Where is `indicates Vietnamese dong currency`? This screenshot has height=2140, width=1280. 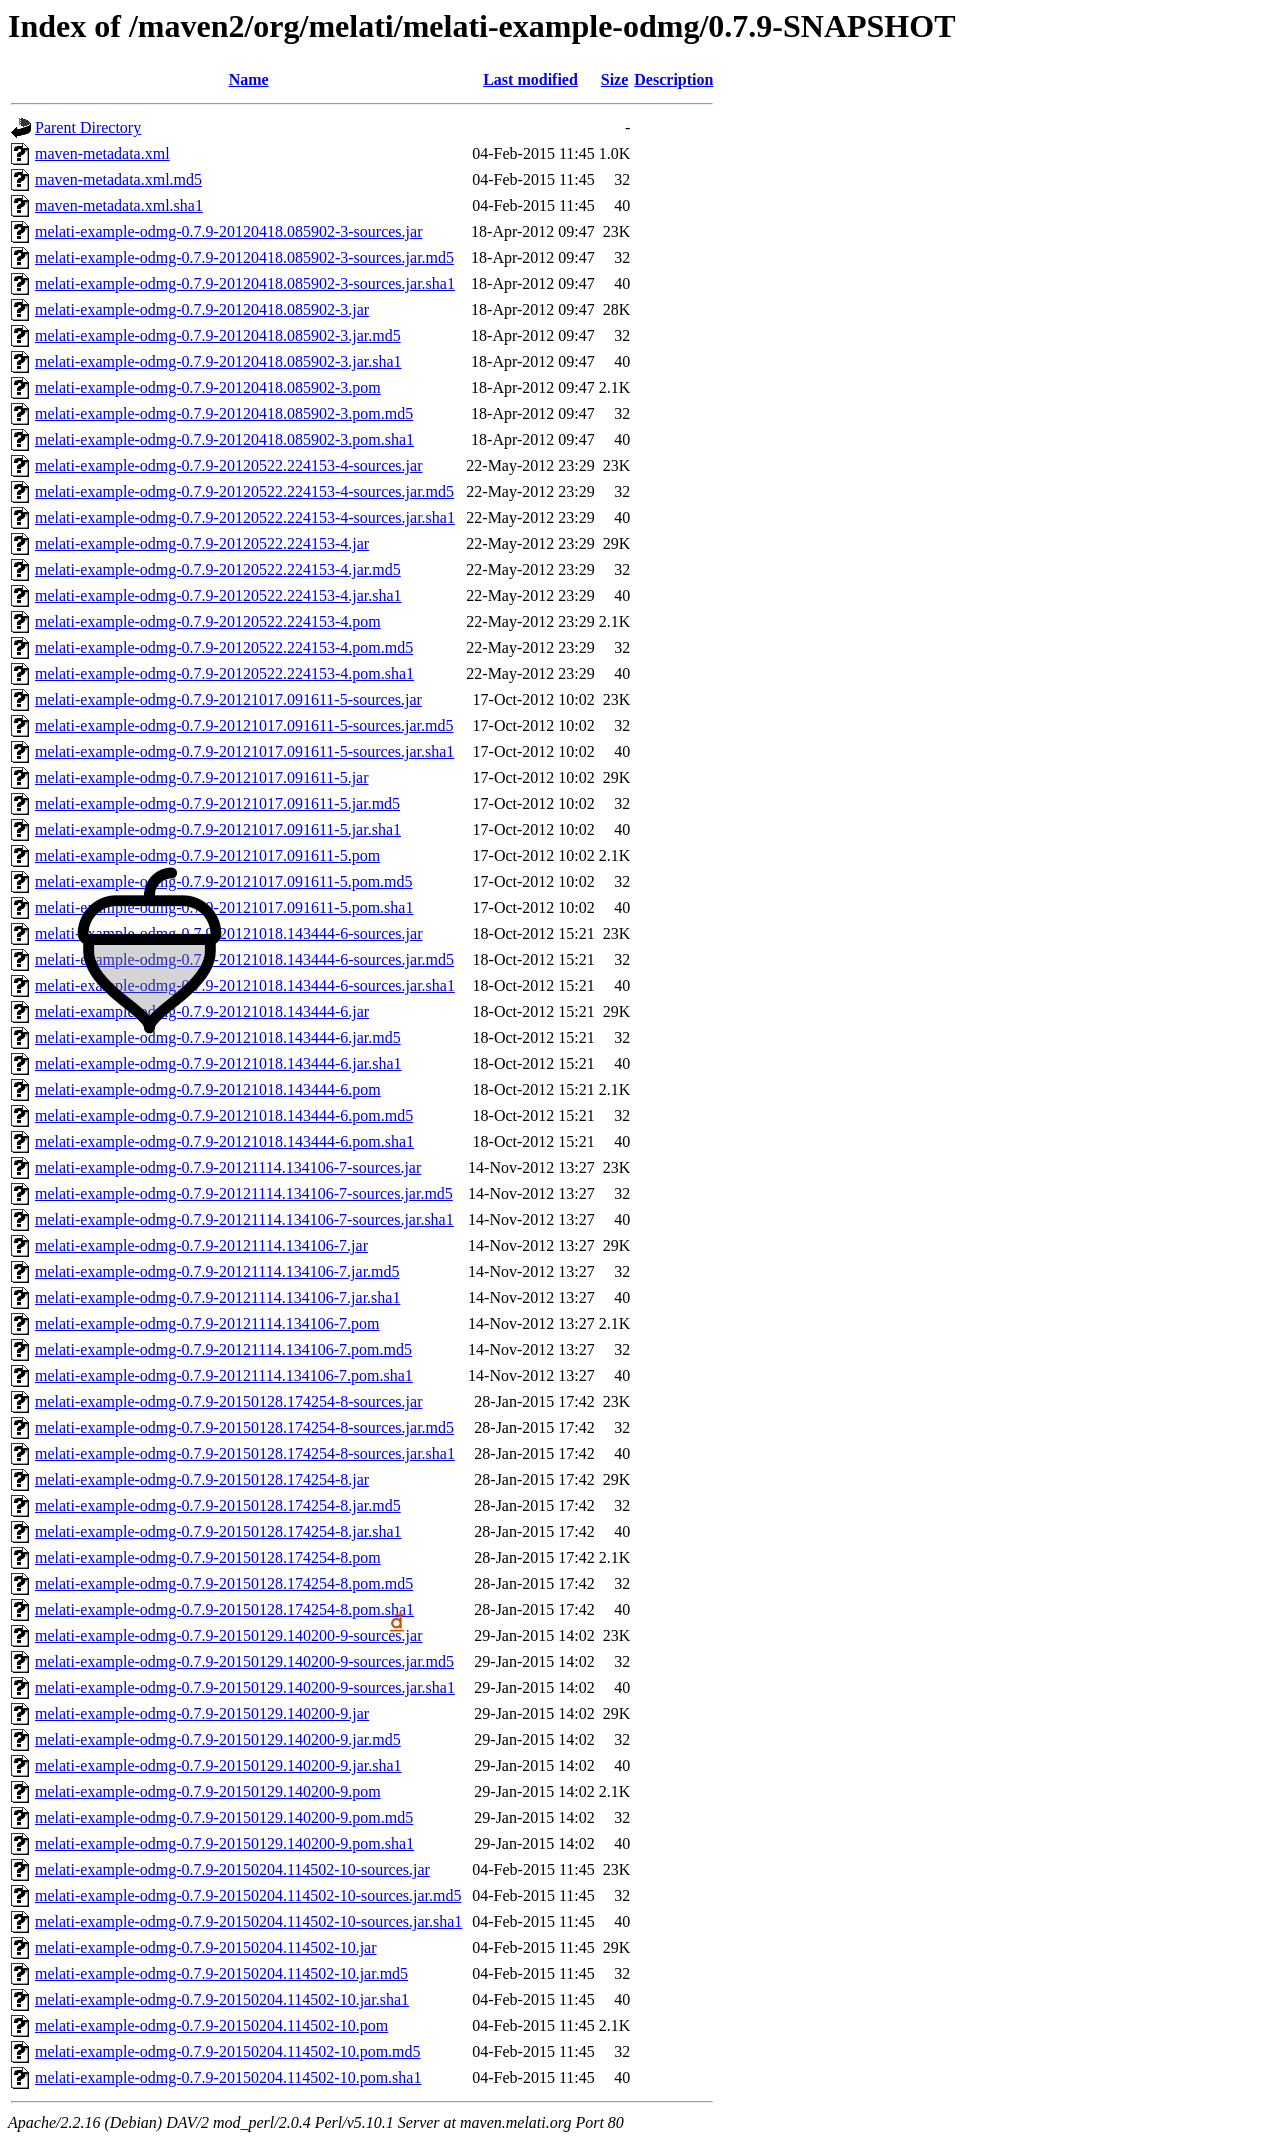 indicates Vietnamese dong currency is located at coordinates (397, 1622).